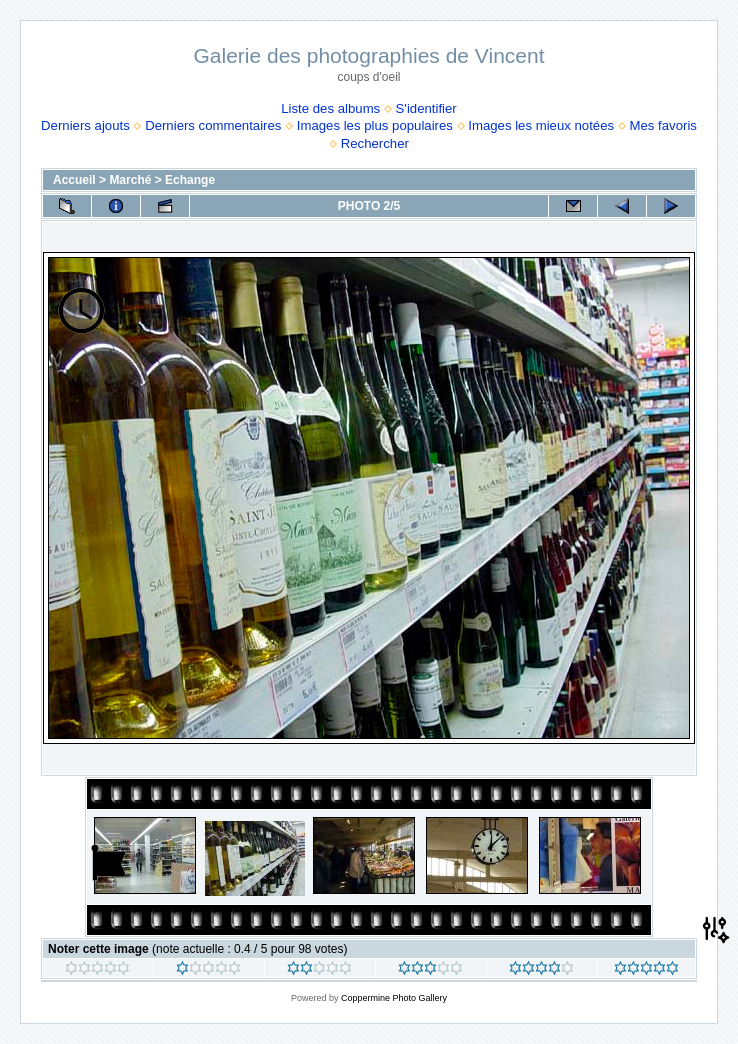 This screenshot has width=738, height=1044. Describe the element at coordinates (108, 862) in the screenshot. I see `flag or mark an item for review` at that location.